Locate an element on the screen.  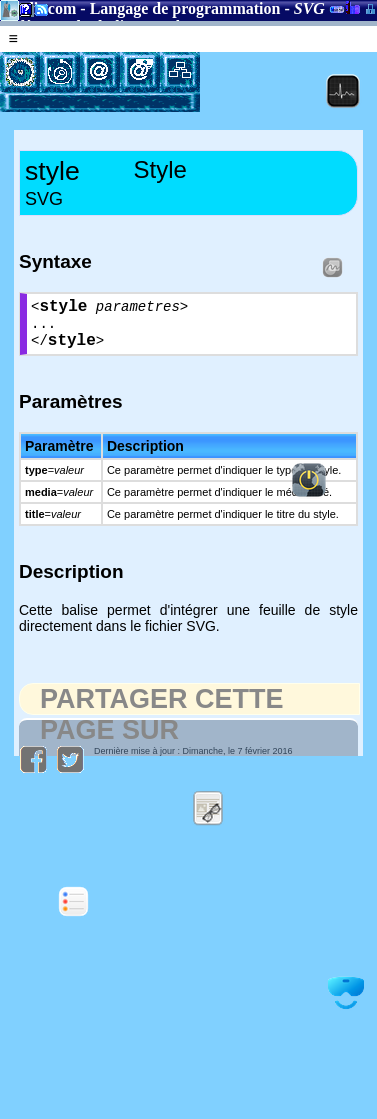
configure wake-on-lan network settings is located at coordinates (309, 480).